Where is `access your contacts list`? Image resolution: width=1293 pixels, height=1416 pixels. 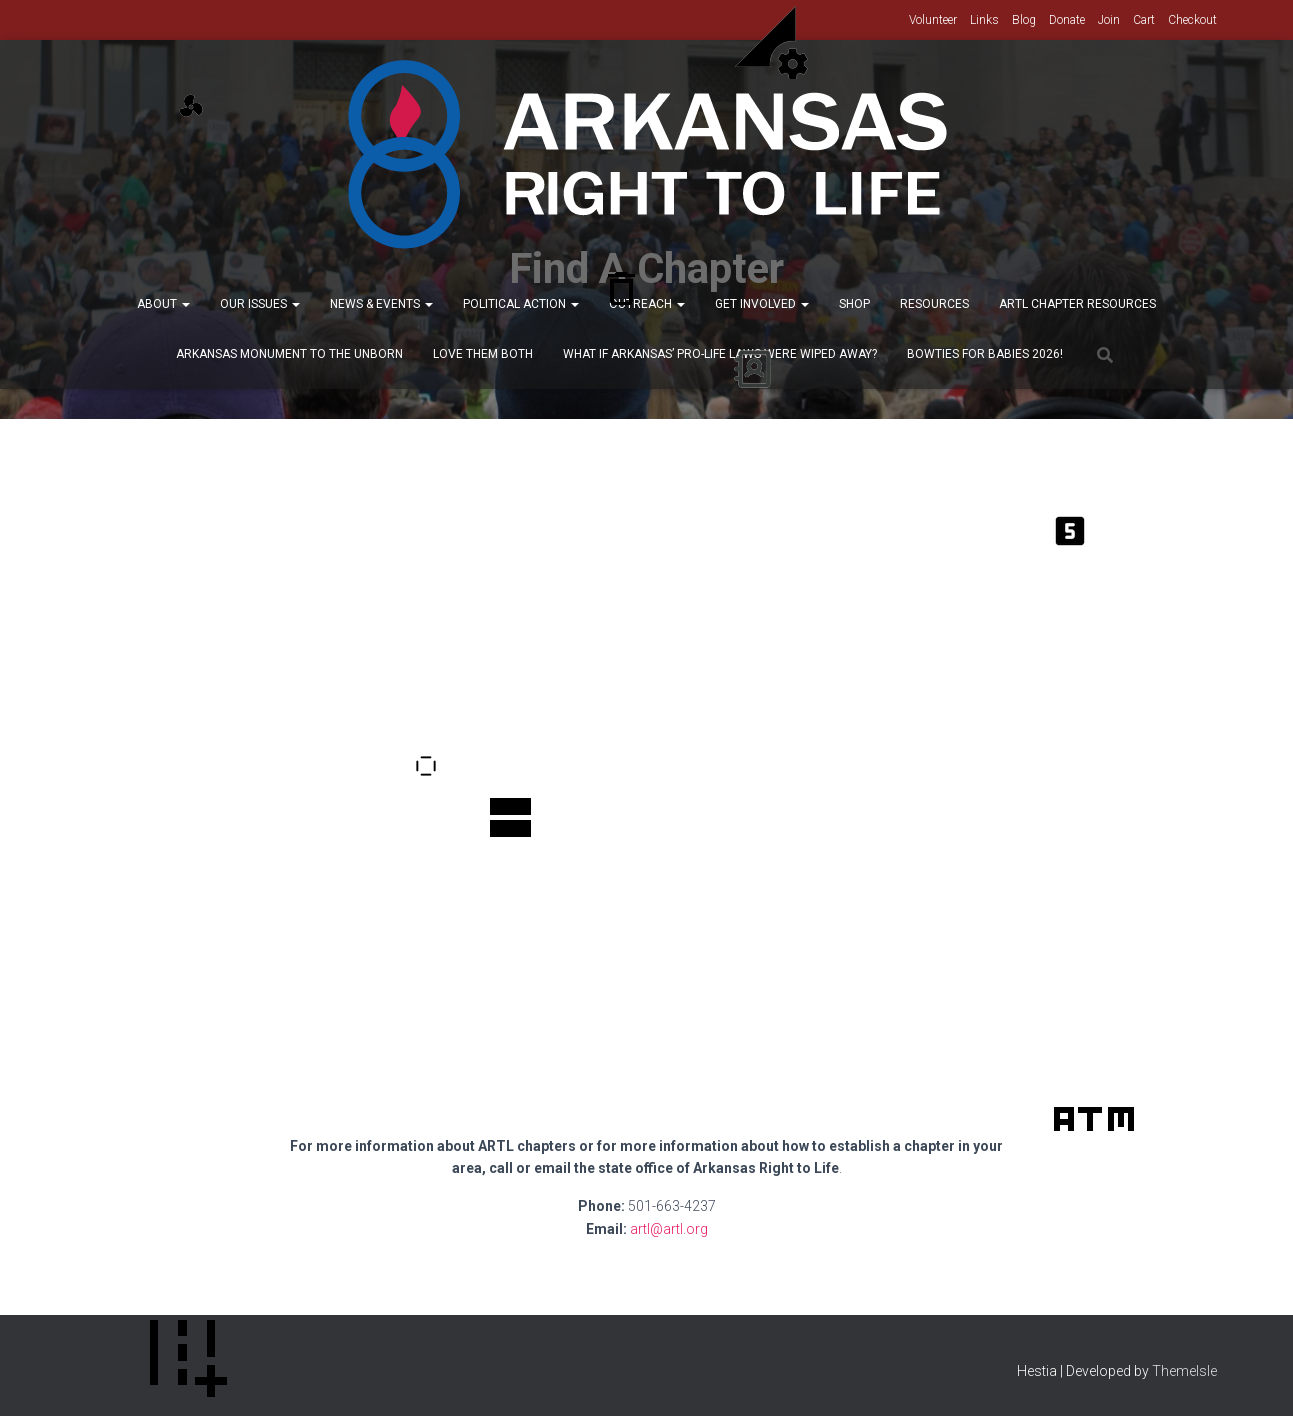 access your contacts list is located at coordinates (753, 369).